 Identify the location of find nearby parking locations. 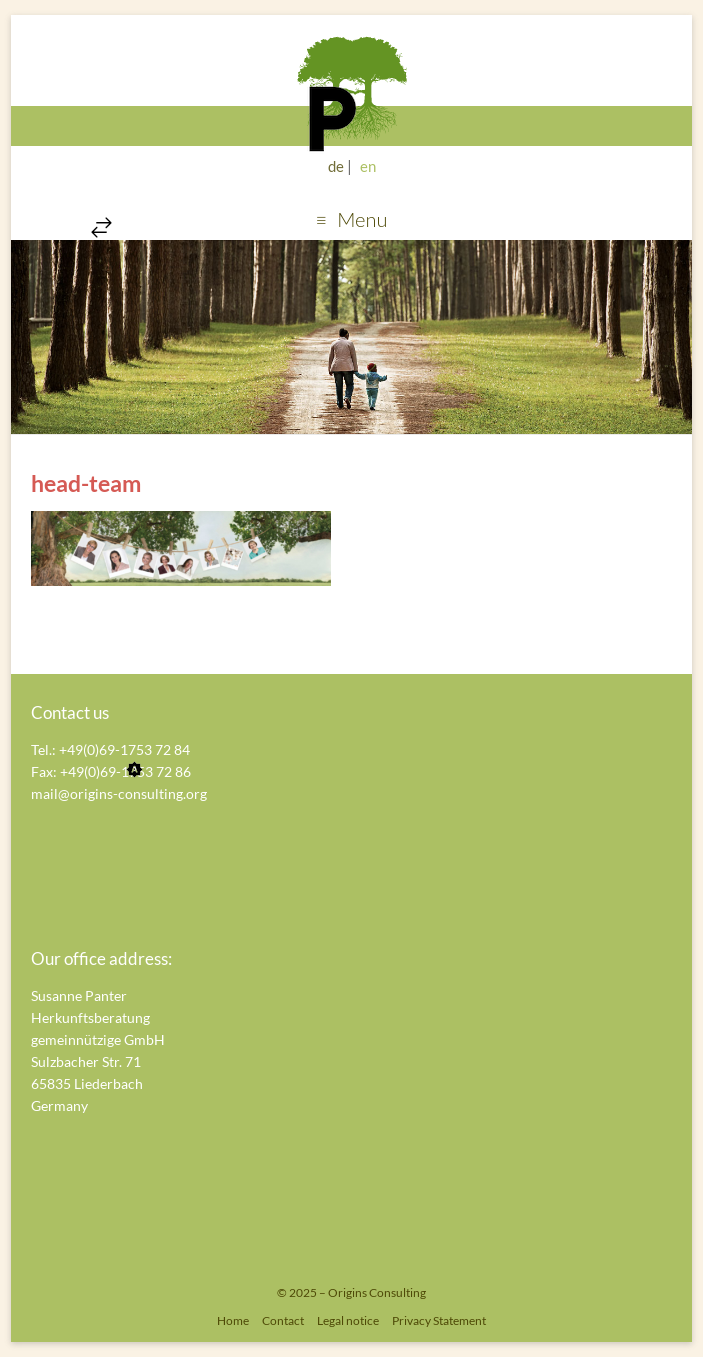
(331, 119).